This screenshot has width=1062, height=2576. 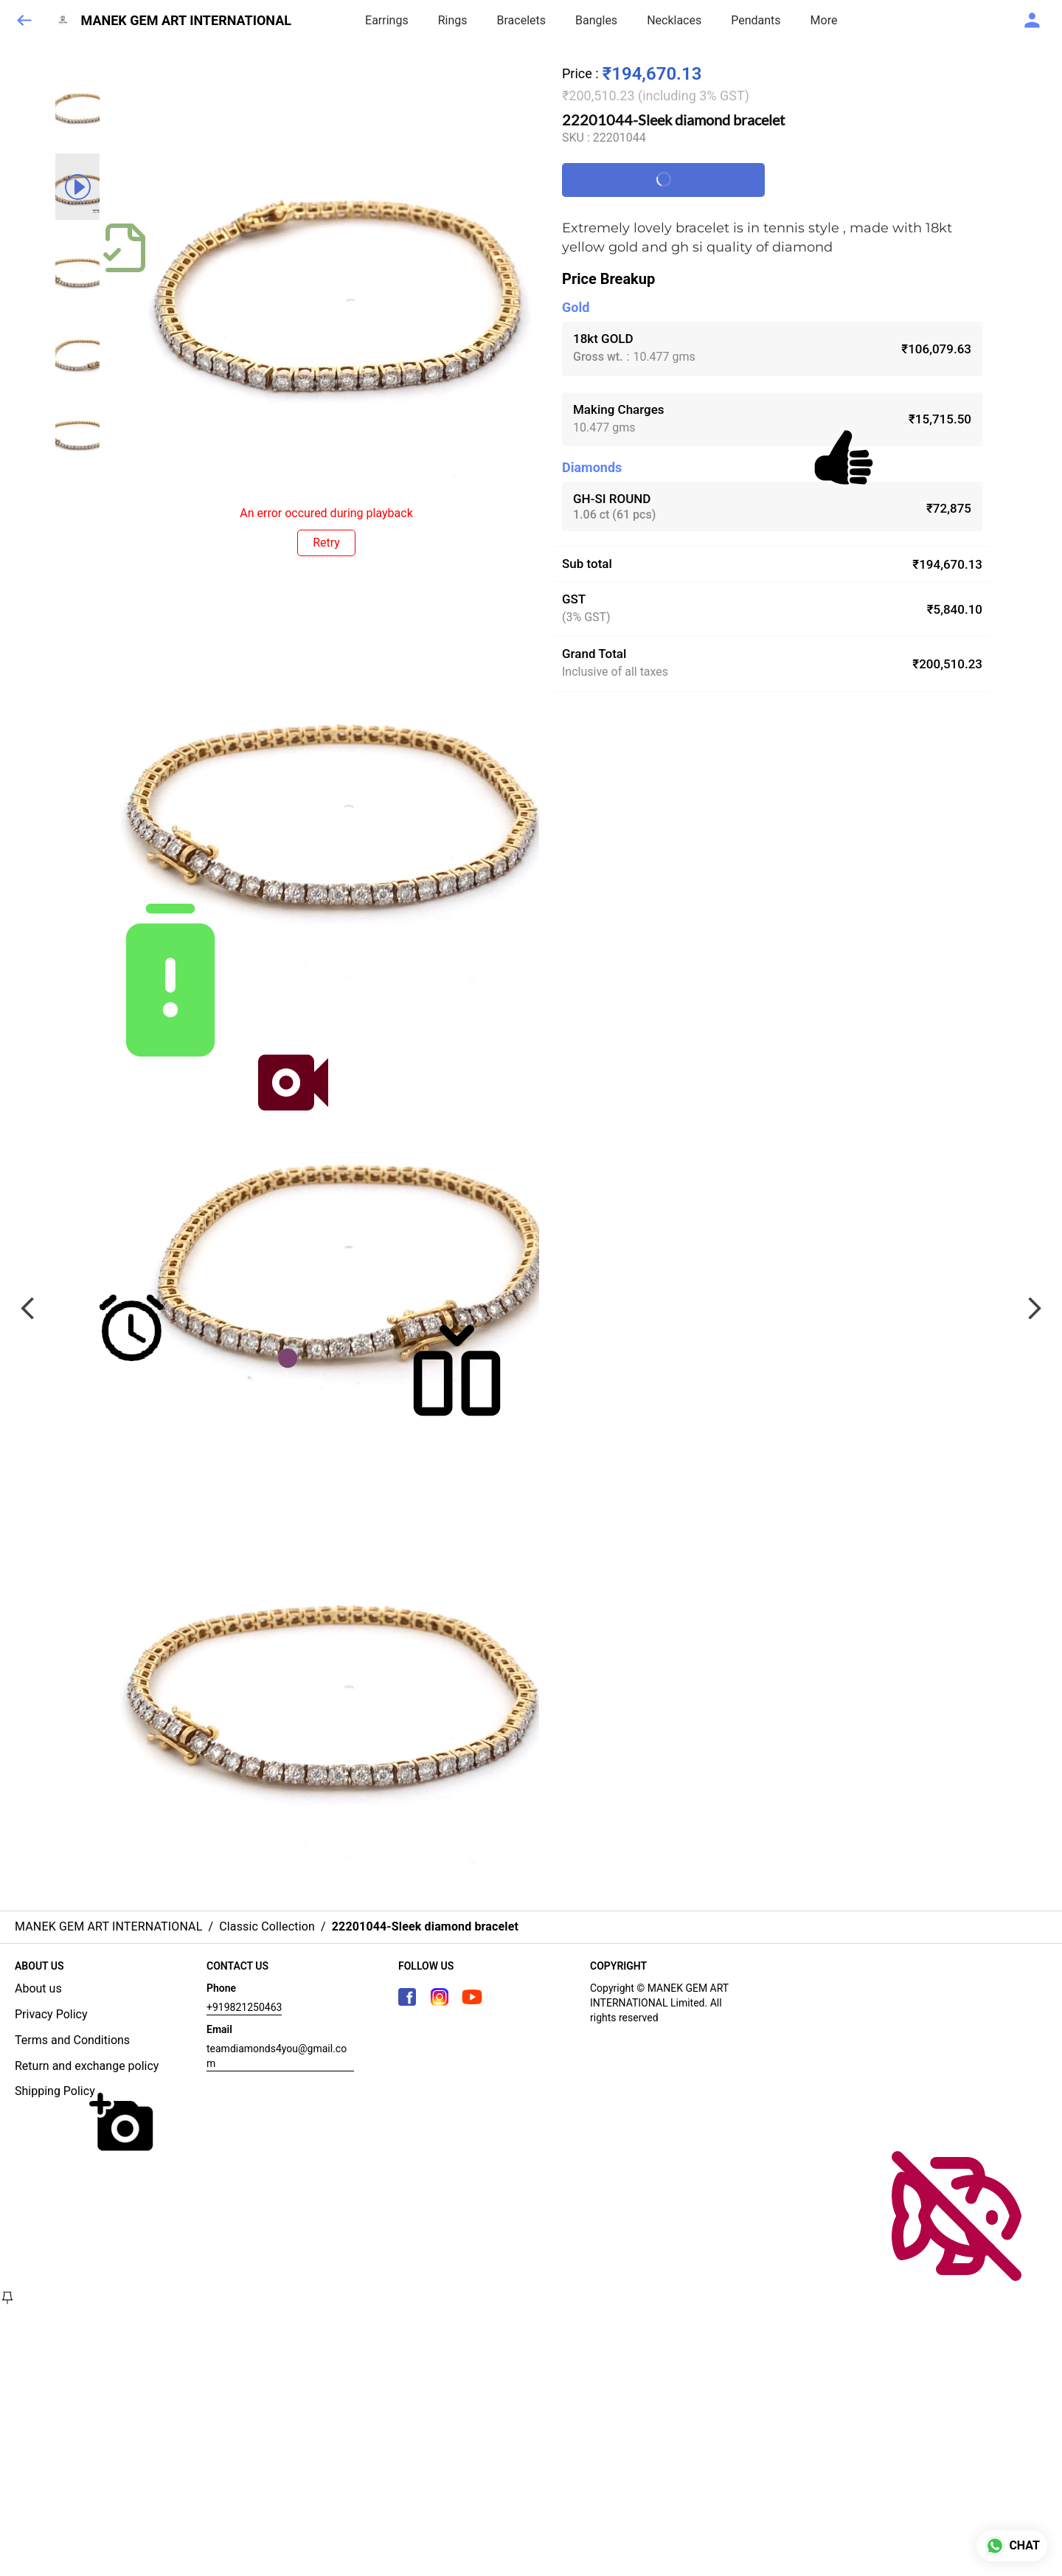 I want to click on like or approve content, so click(x=844, y=457).